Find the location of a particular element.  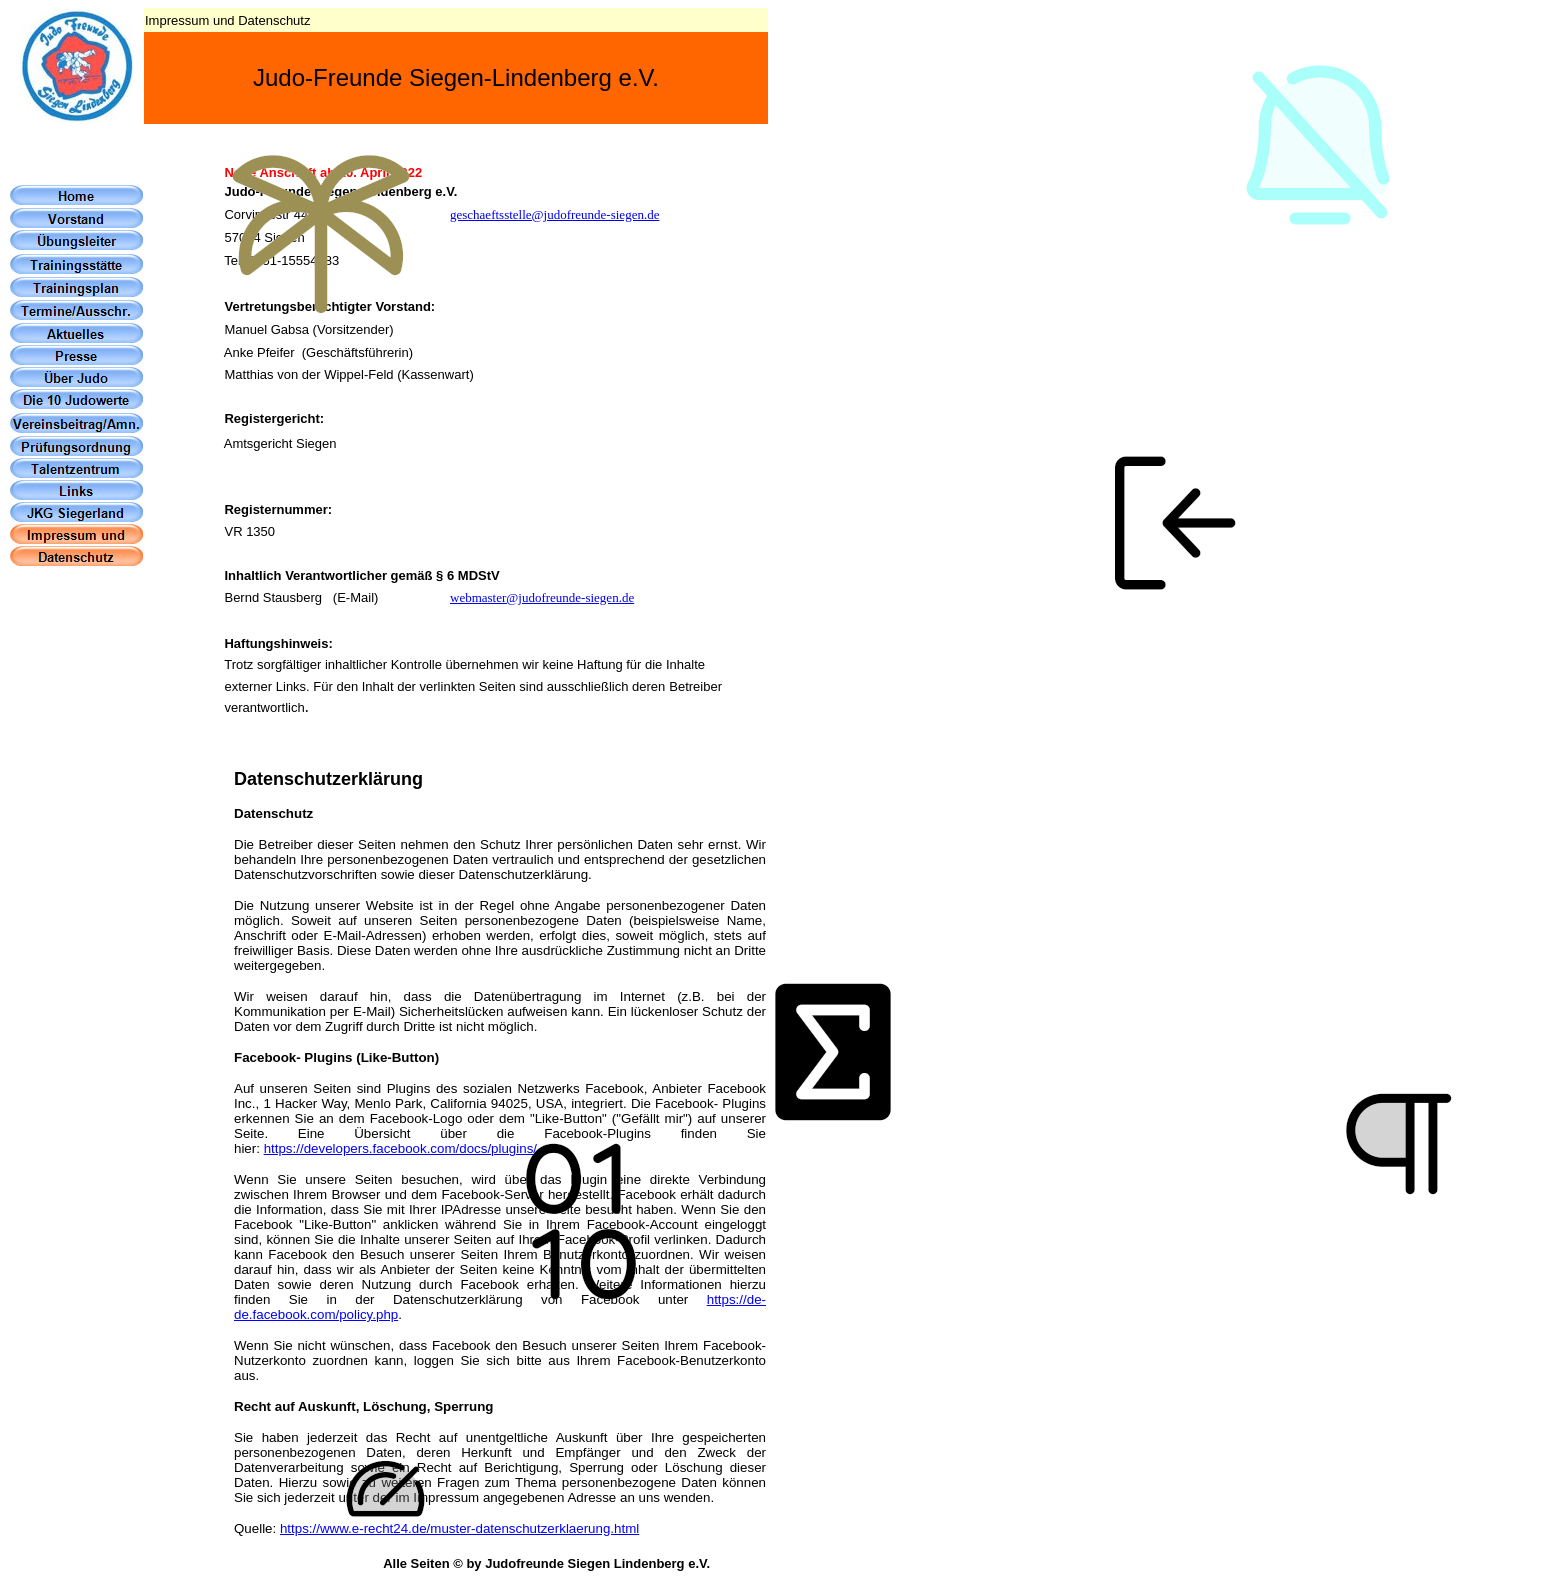

calculate sum or total is located at coordinates (833, 1052).